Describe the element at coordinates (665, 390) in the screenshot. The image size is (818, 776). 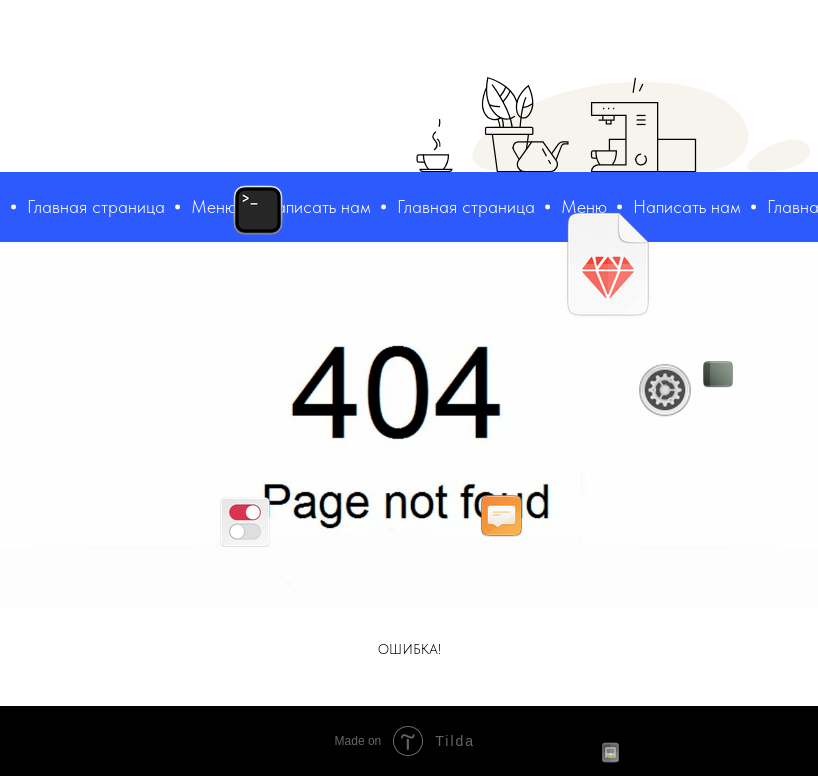
I see `access system or application settings` at that location.